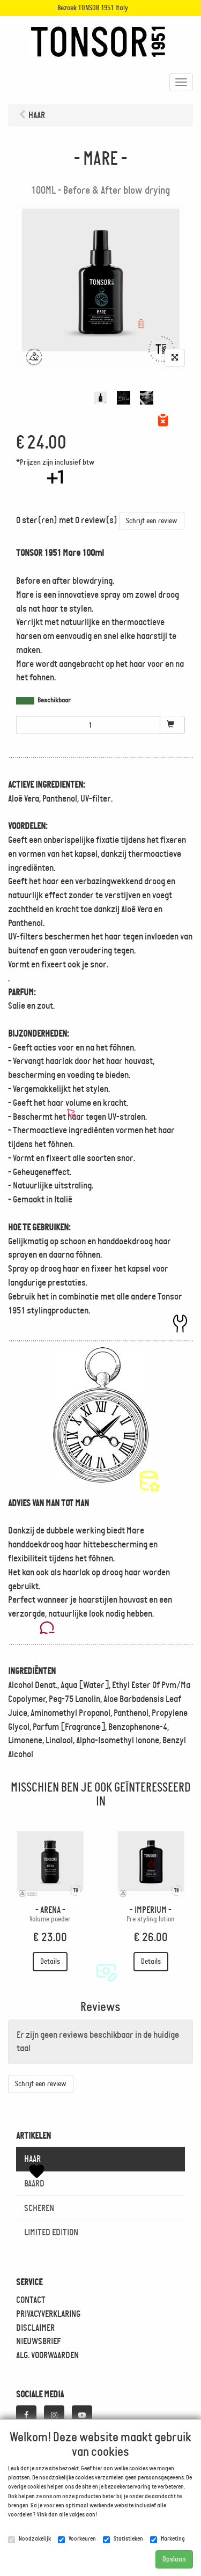 The image size is (201, 2576). What do you see at coordinates (106, 1971) in the screenshot?
I see `edit payment or transaction details` at bounding box center [106, 1971].